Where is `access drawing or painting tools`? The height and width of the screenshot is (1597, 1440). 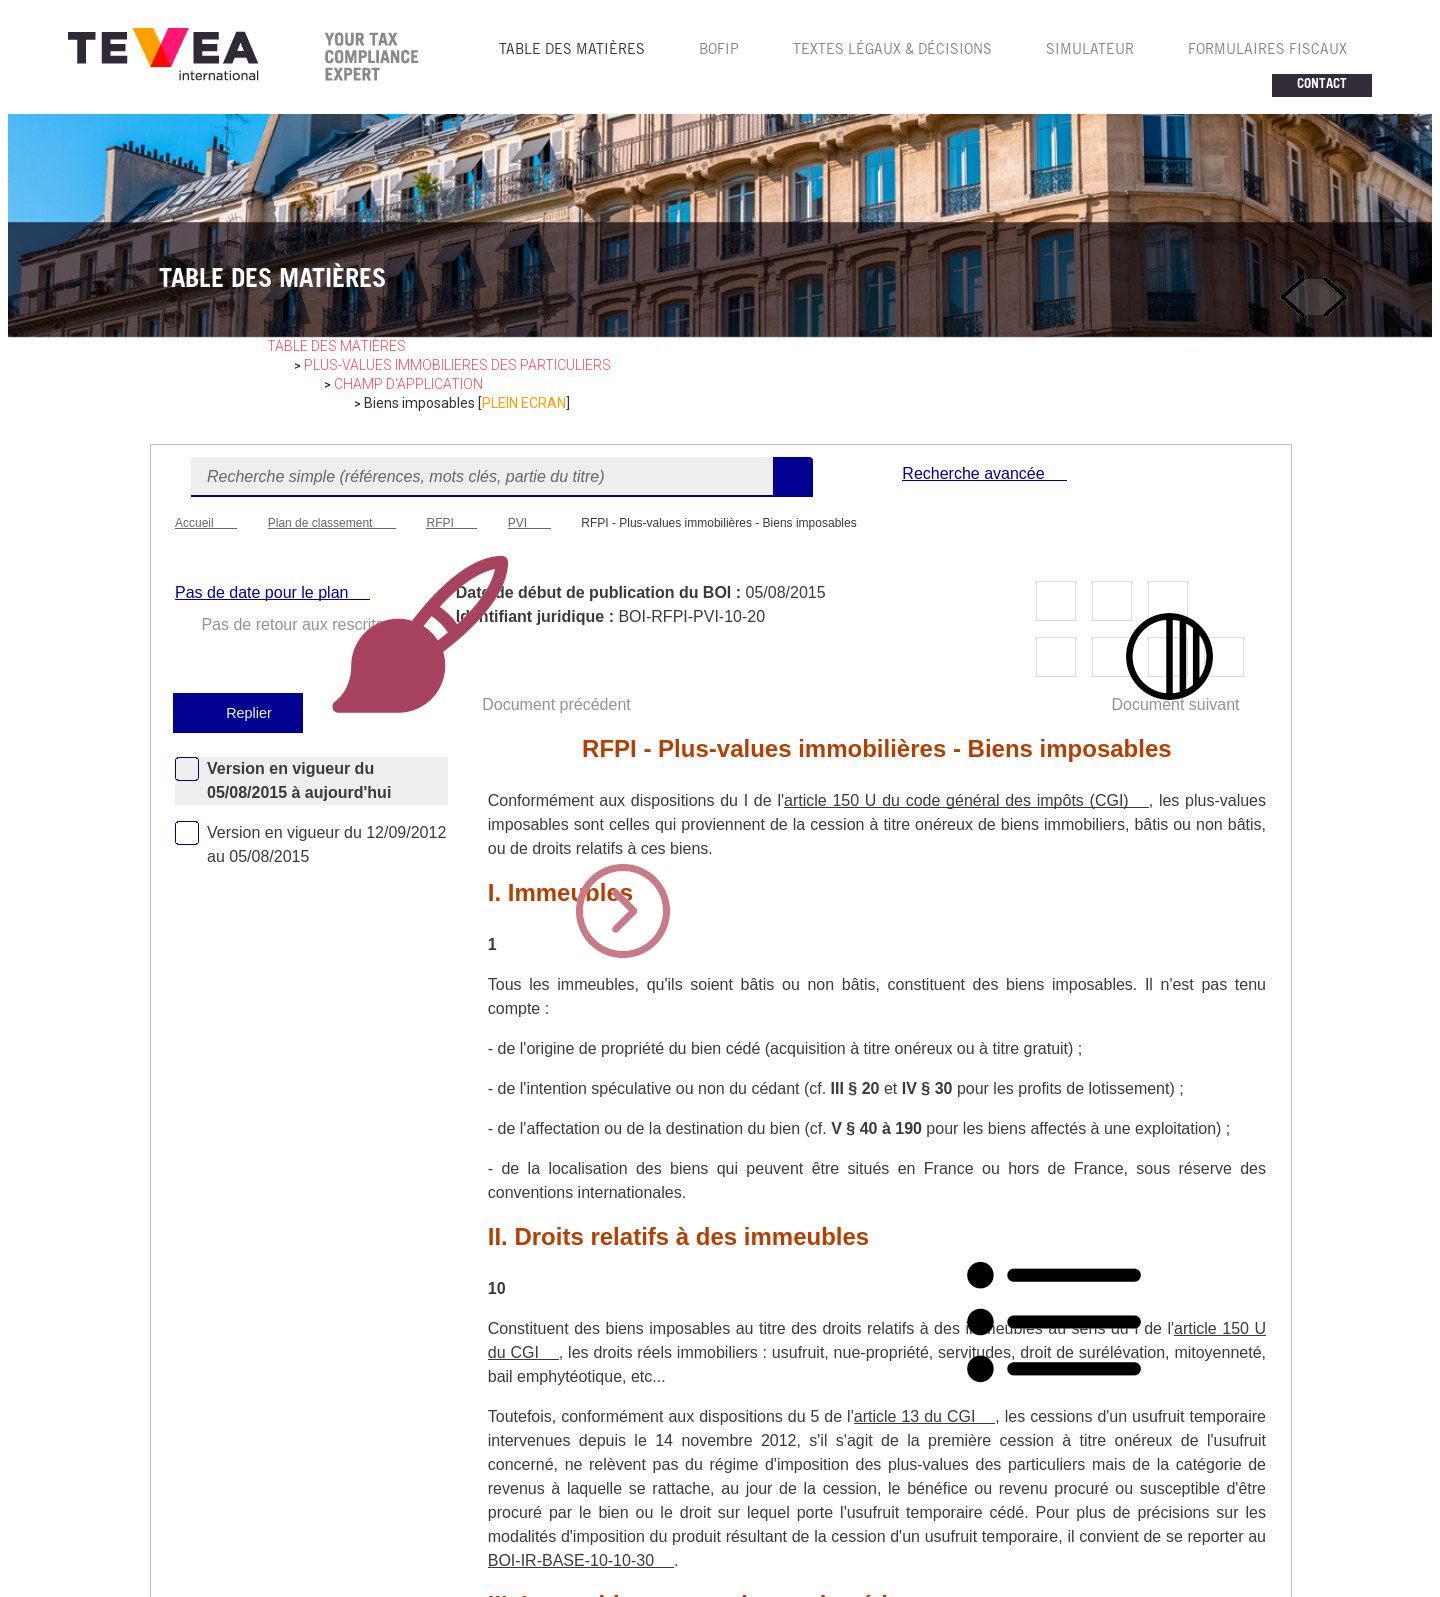 access drawing or painting tools is located at coordinates (426, 637).